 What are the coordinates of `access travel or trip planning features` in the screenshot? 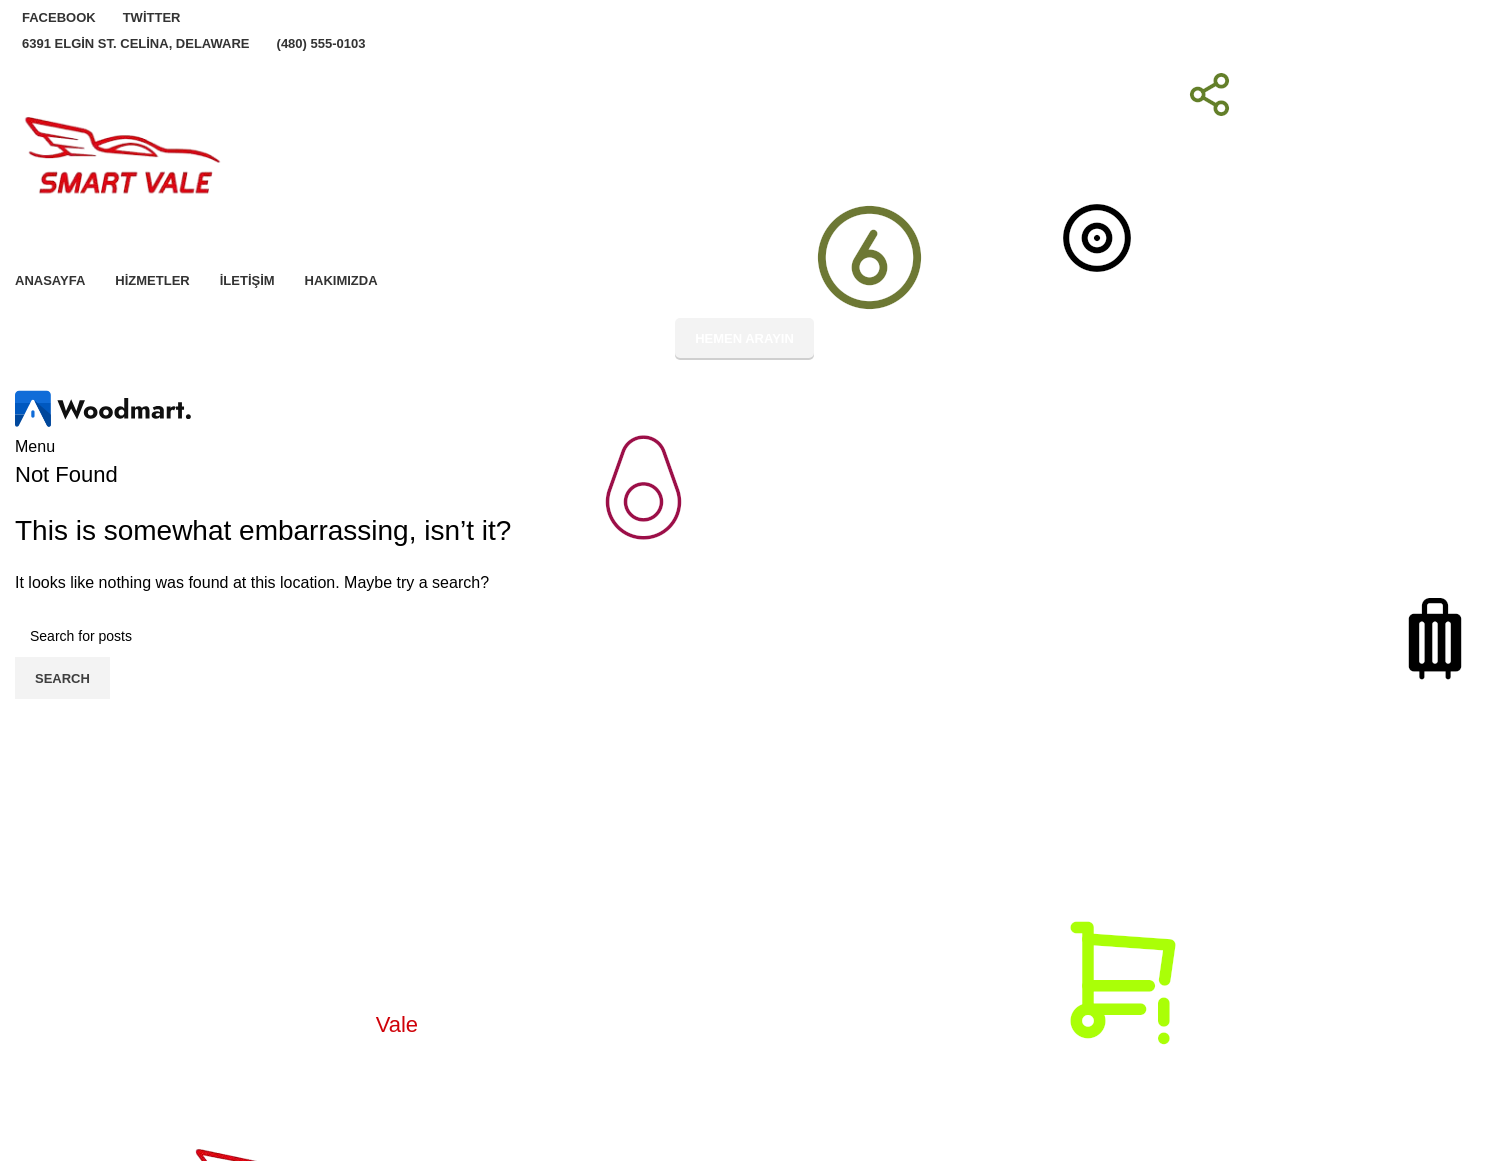 It's located at (1435, 640).